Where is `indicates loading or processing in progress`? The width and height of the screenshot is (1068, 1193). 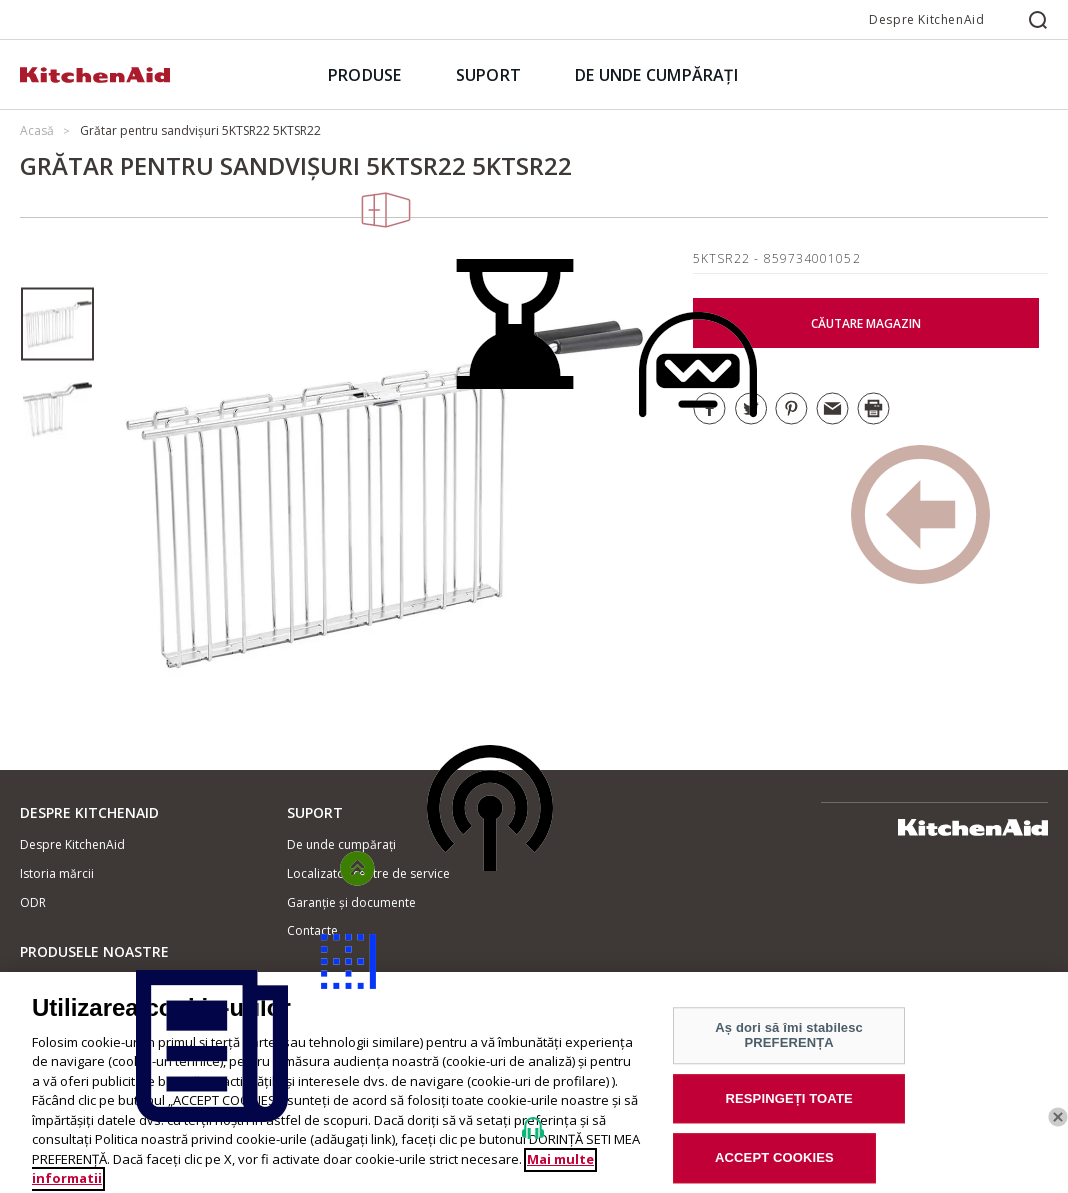
indicates loading or processing in progress is located at coordinates (515, 324).